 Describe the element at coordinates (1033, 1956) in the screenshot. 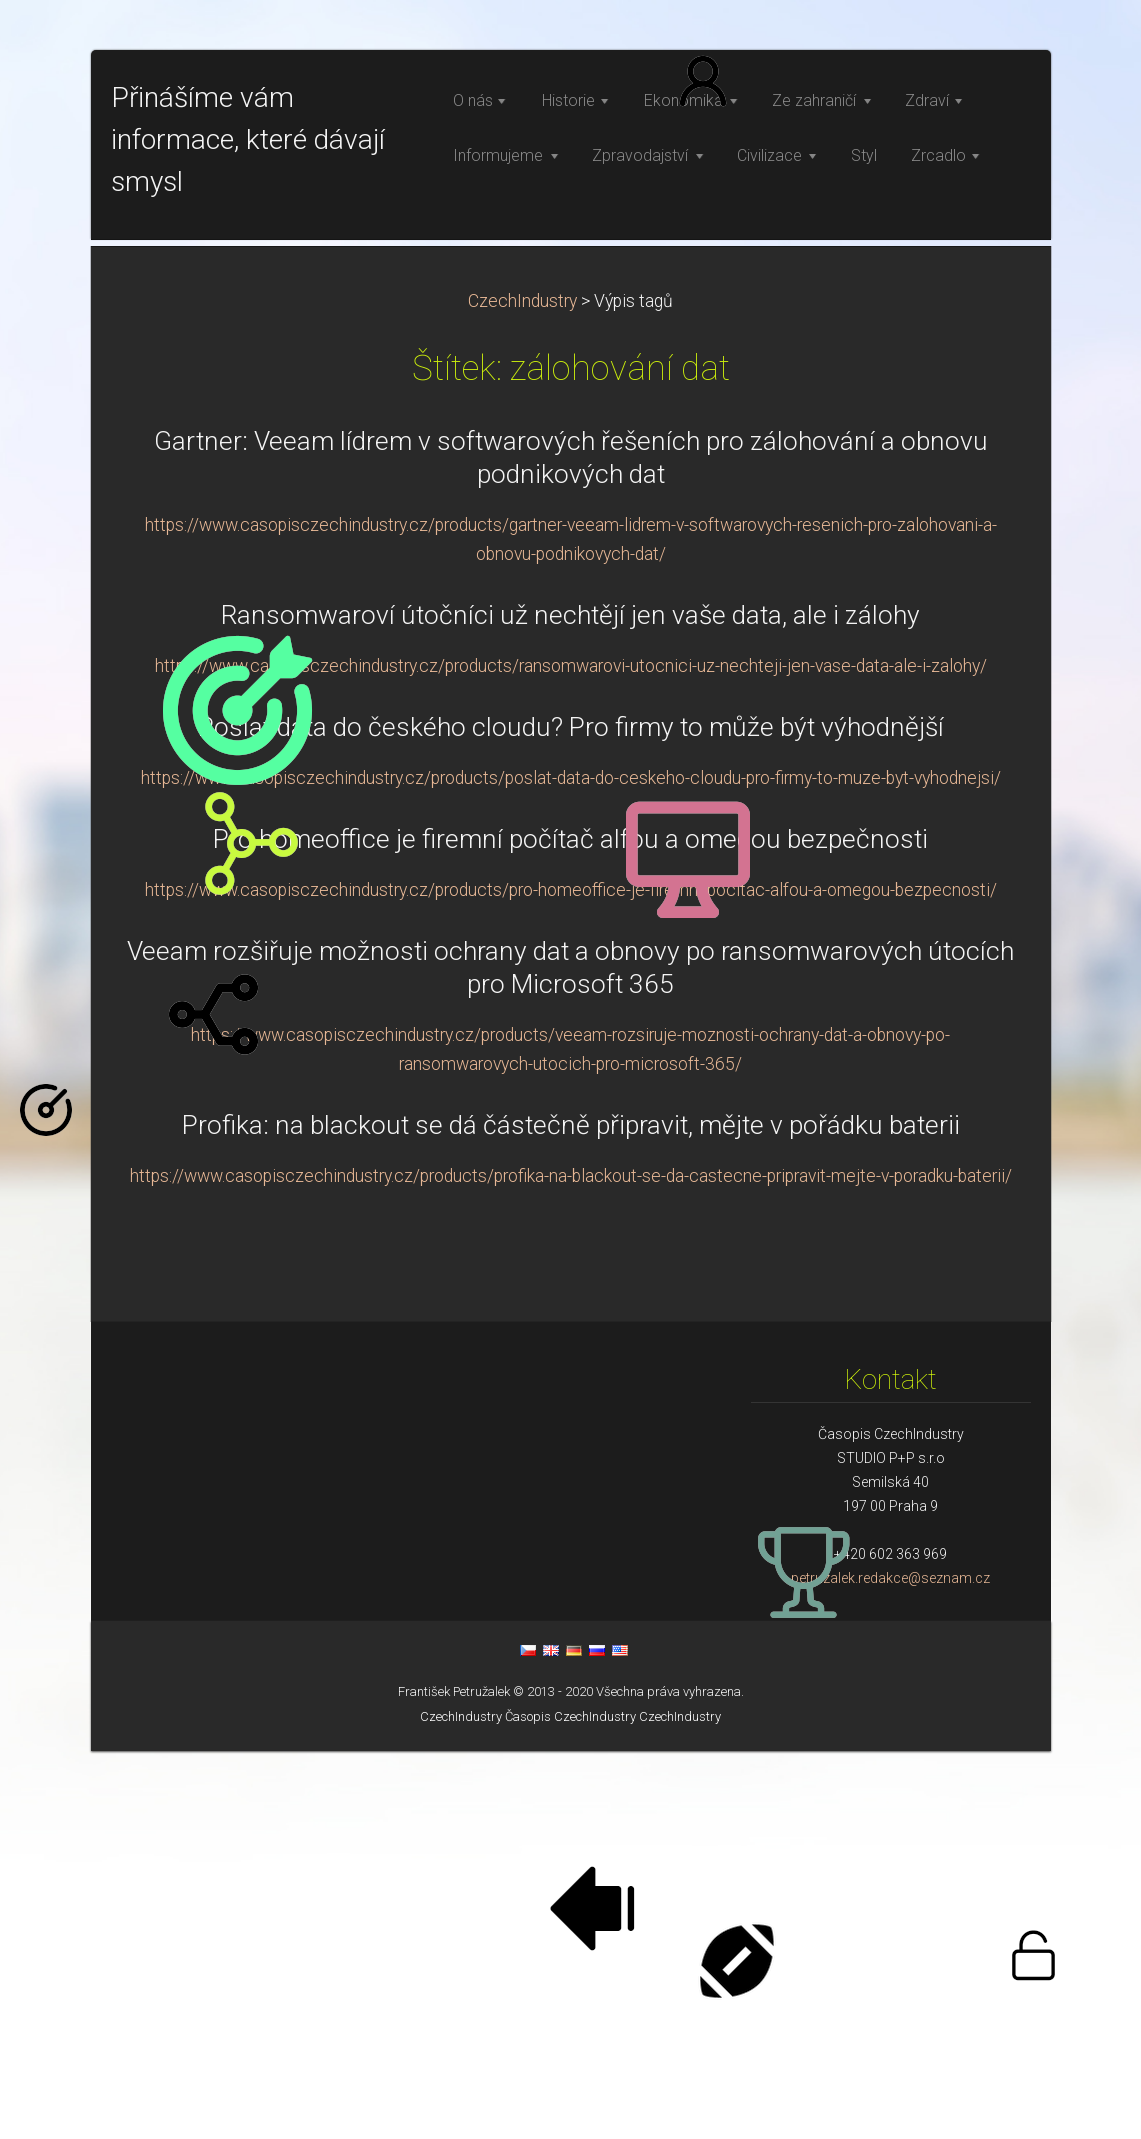

I see `unlock or unsecure an item` at that location.